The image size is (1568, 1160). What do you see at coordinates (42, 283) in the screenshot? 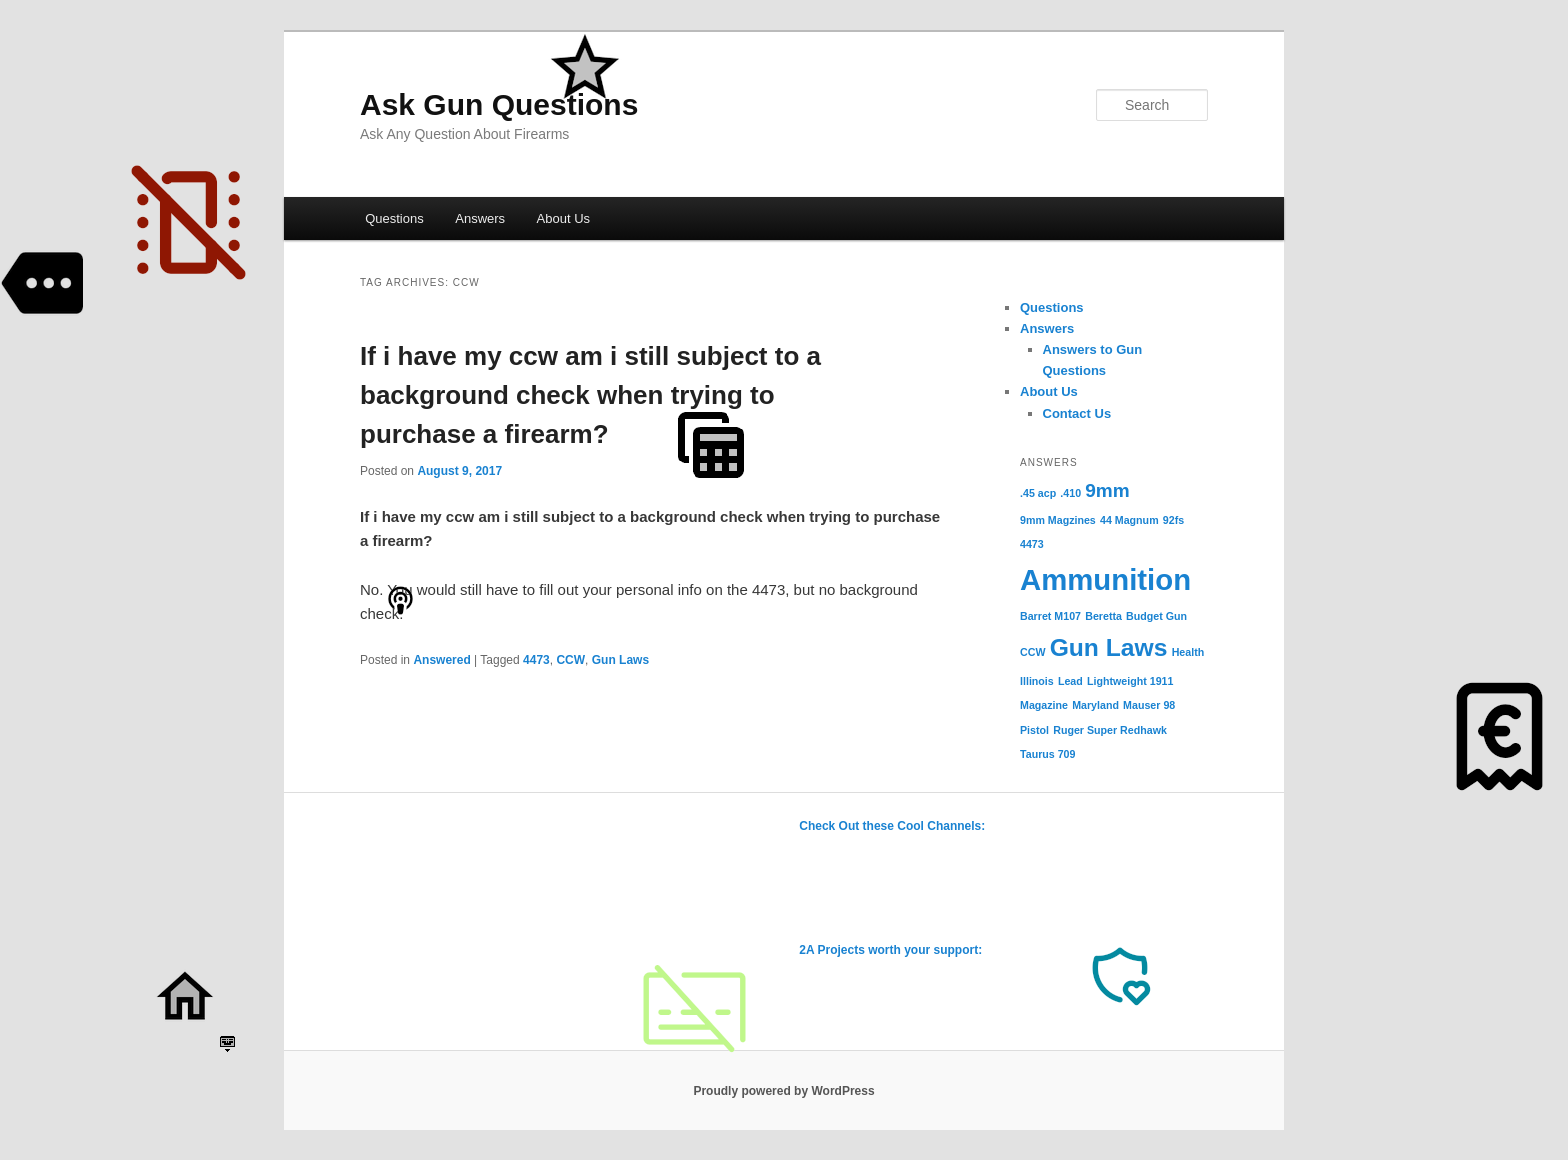
I see `view more notifications` at bounding box center [42, 283].